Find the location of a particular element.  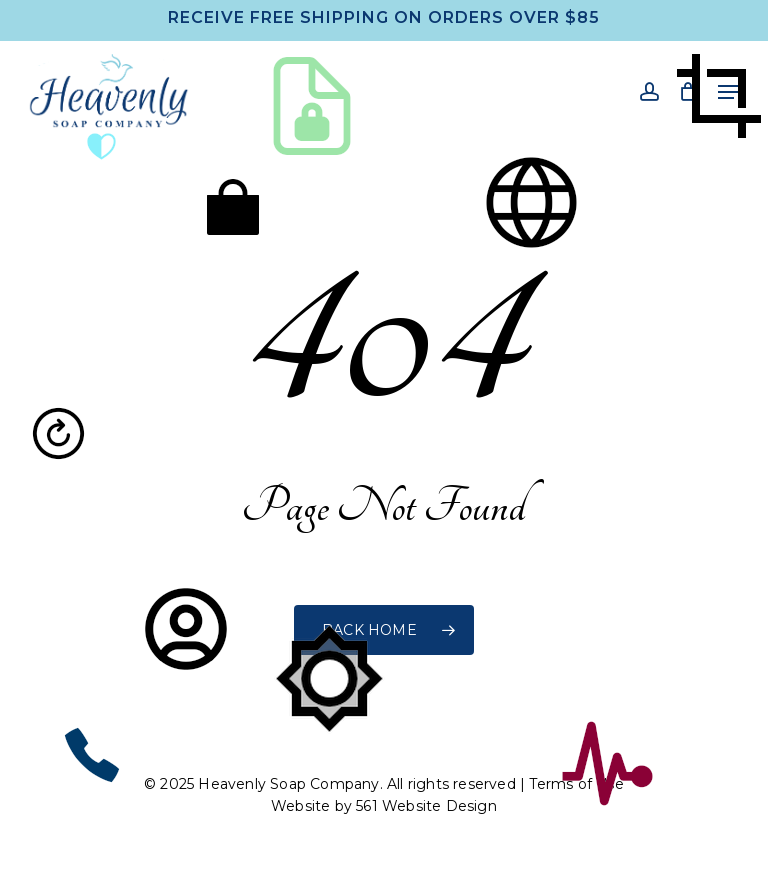

make a phone call is located at coordinates (92, 755).